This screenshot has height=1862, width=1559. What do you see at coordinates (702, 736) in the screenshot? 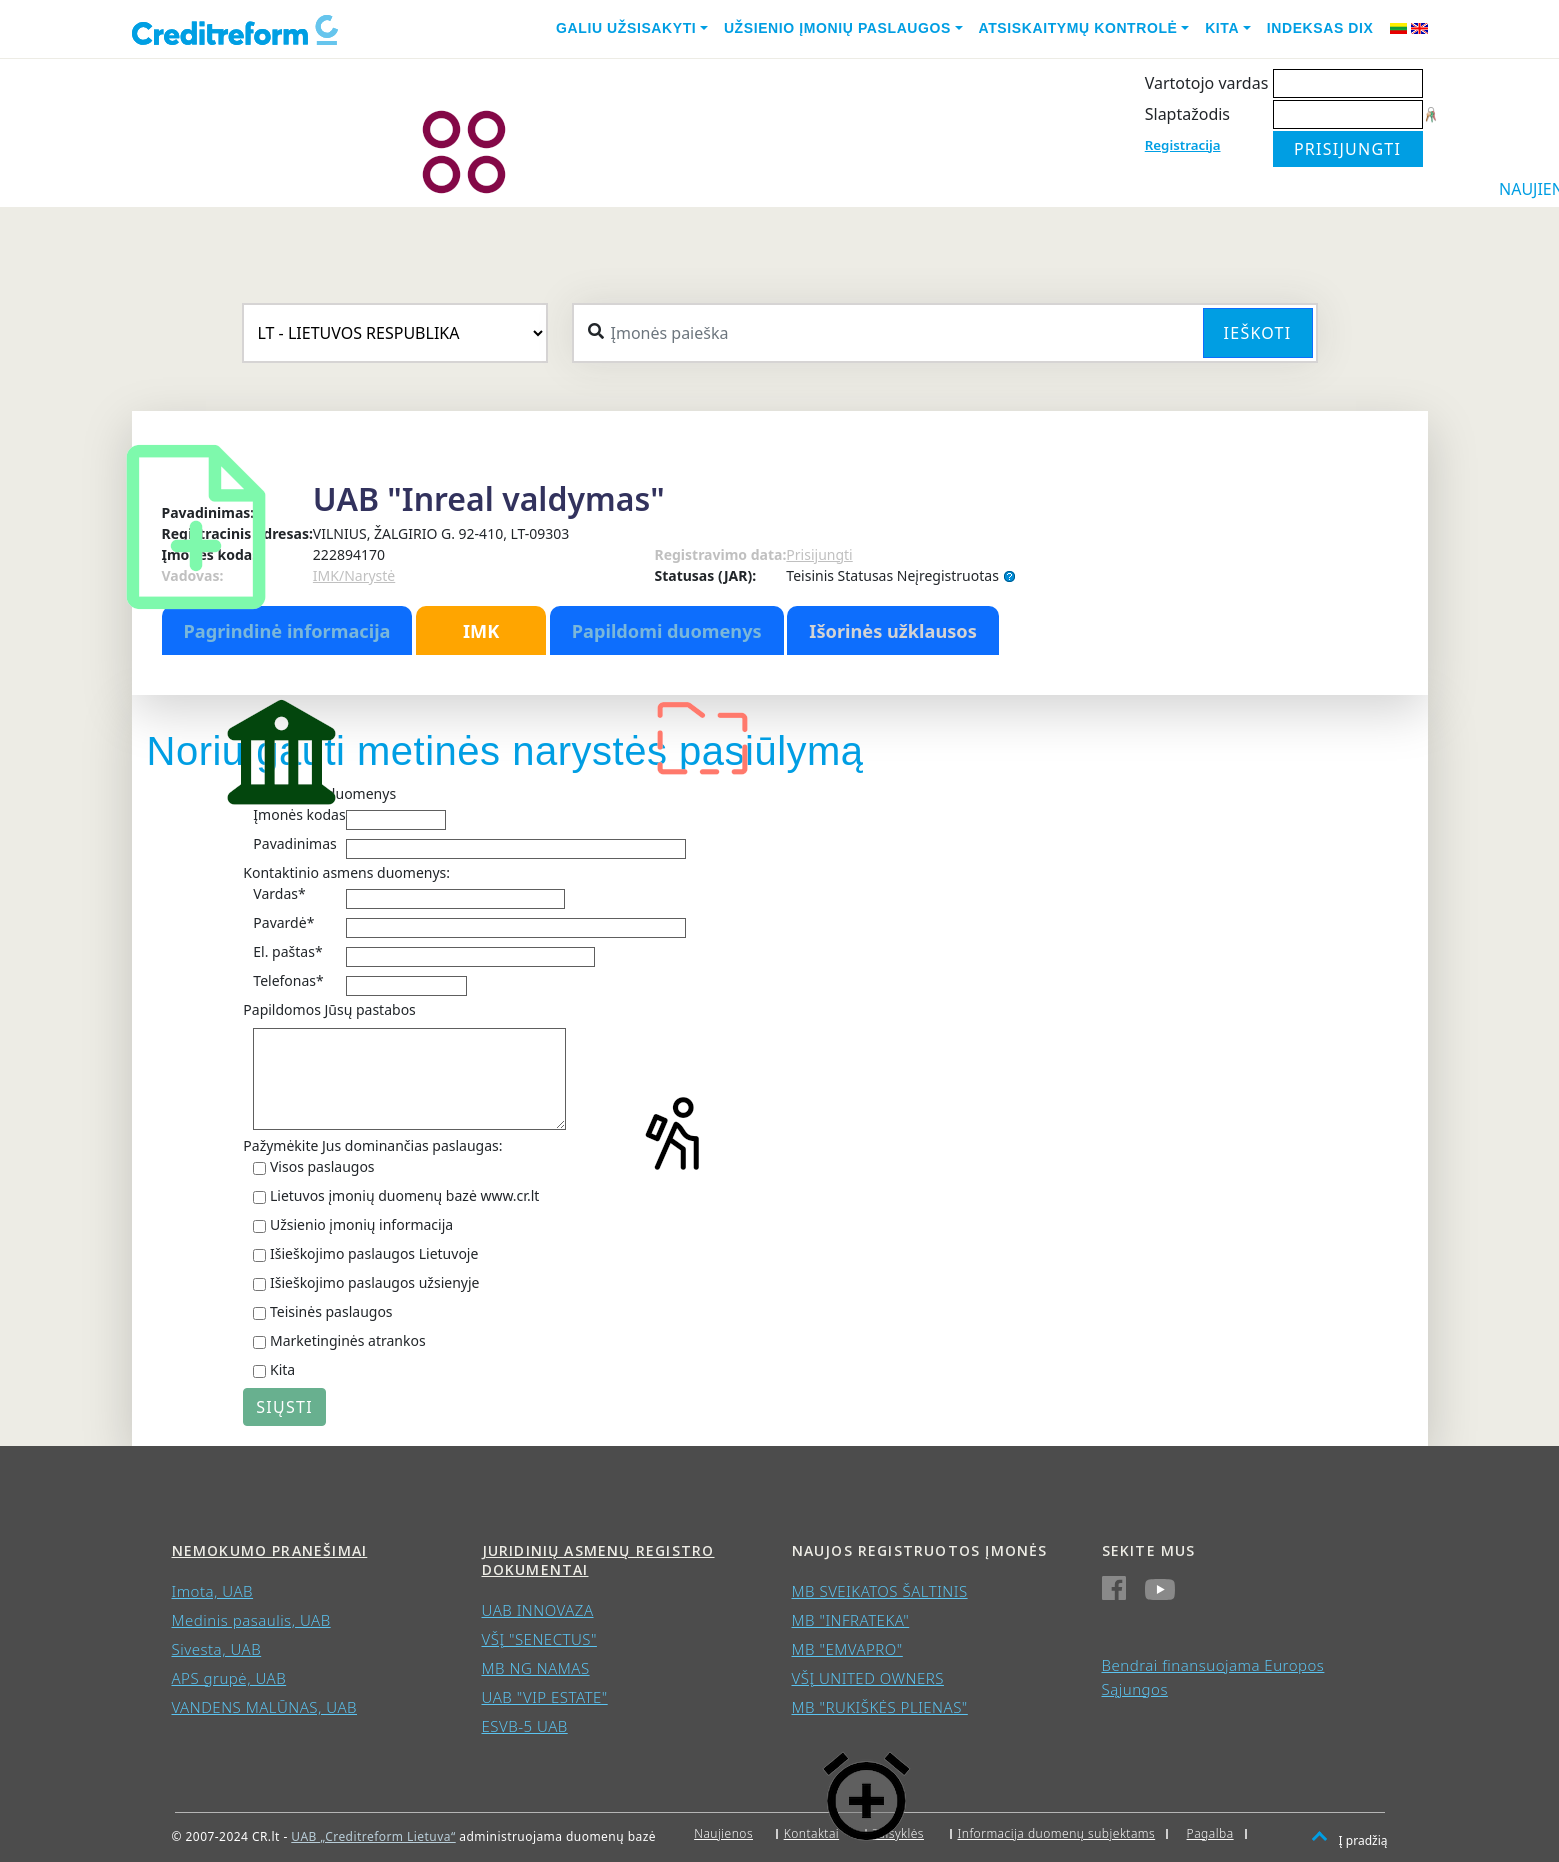
I see `create a new folder` at bounding box center [702, 736].